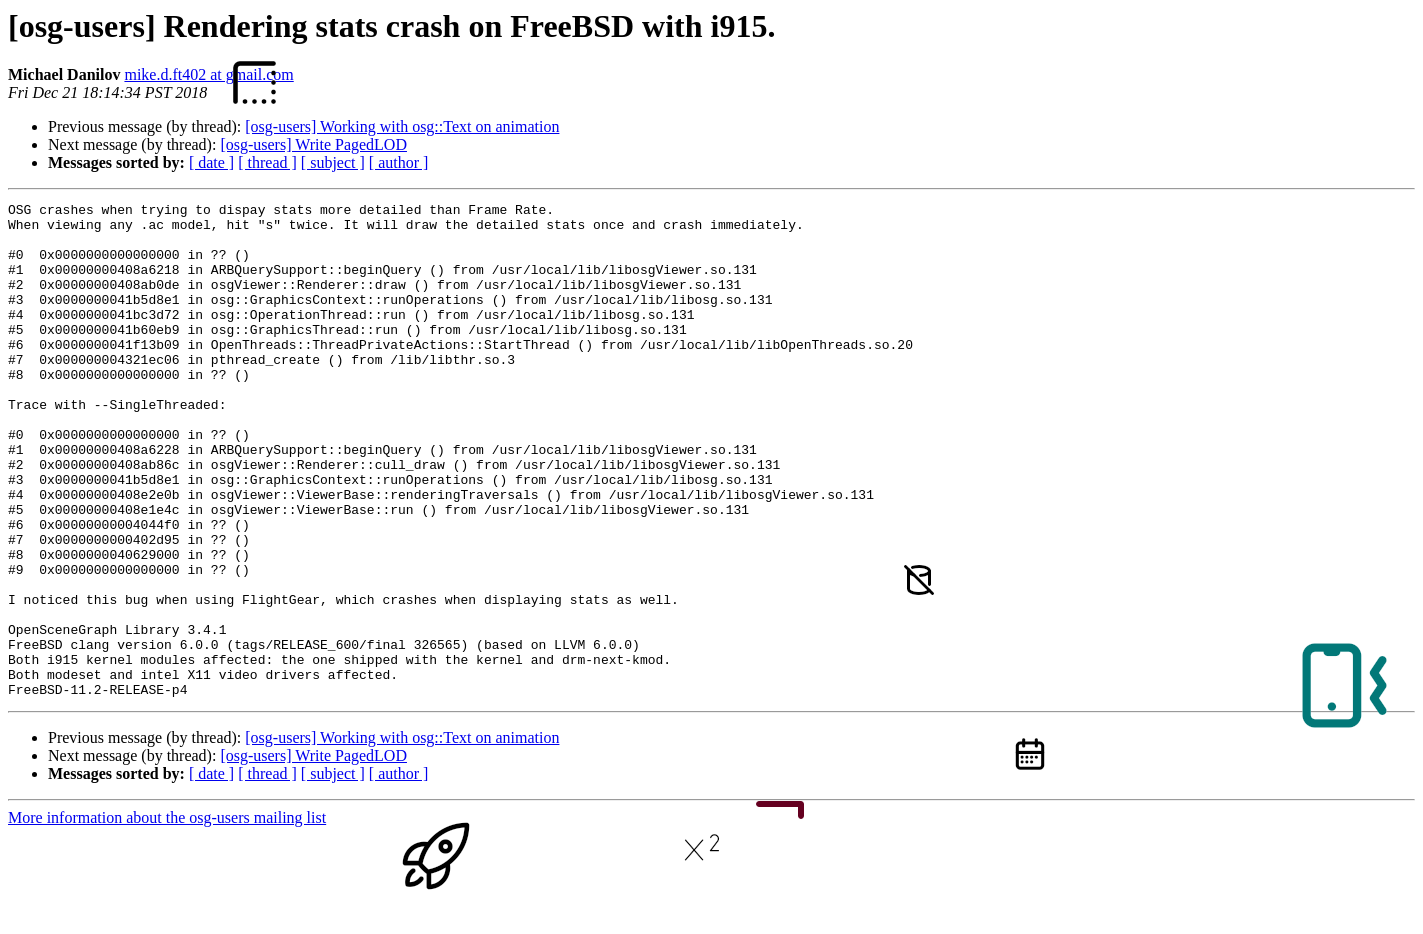  I want to click on database or storage unavailable, so click(919, 580).